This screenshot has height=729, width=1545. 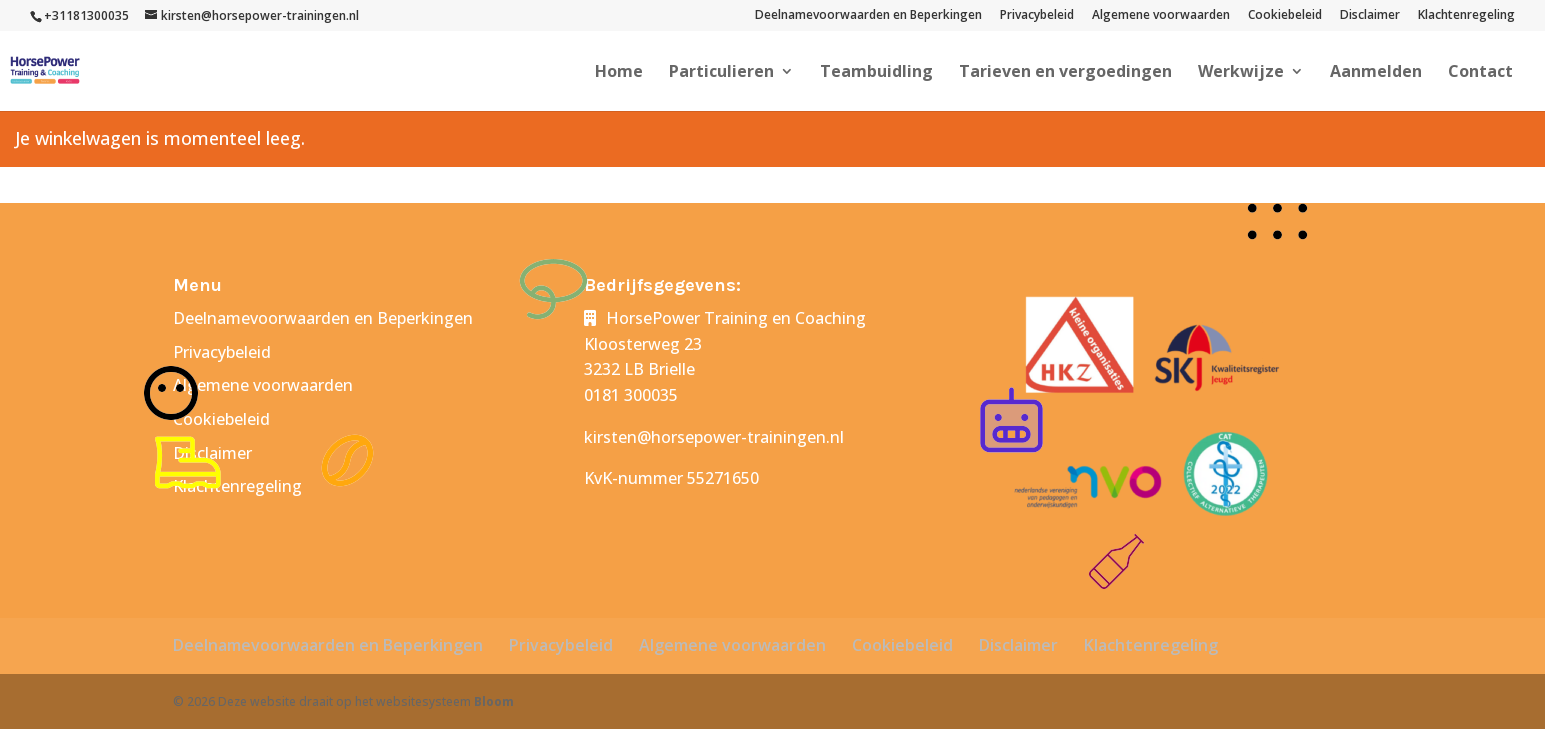 What do you see at coordinates (347, 460) in the screenshot?
I see `browse coffee shop locations` at bounding box center [347, 460].